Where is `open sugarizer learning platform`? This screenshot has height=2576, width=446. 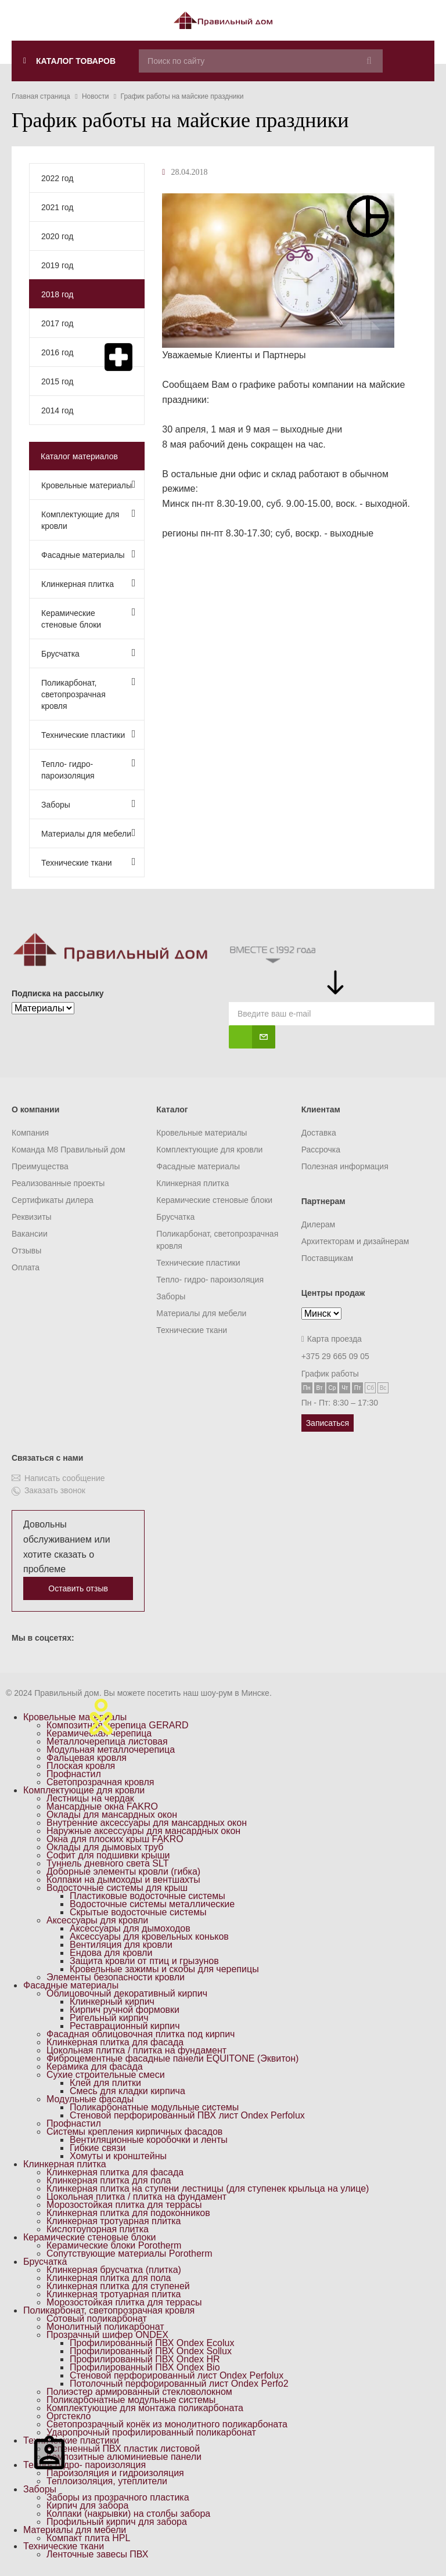
open sugarizer learning platform is located at coordinates (101, 1717).